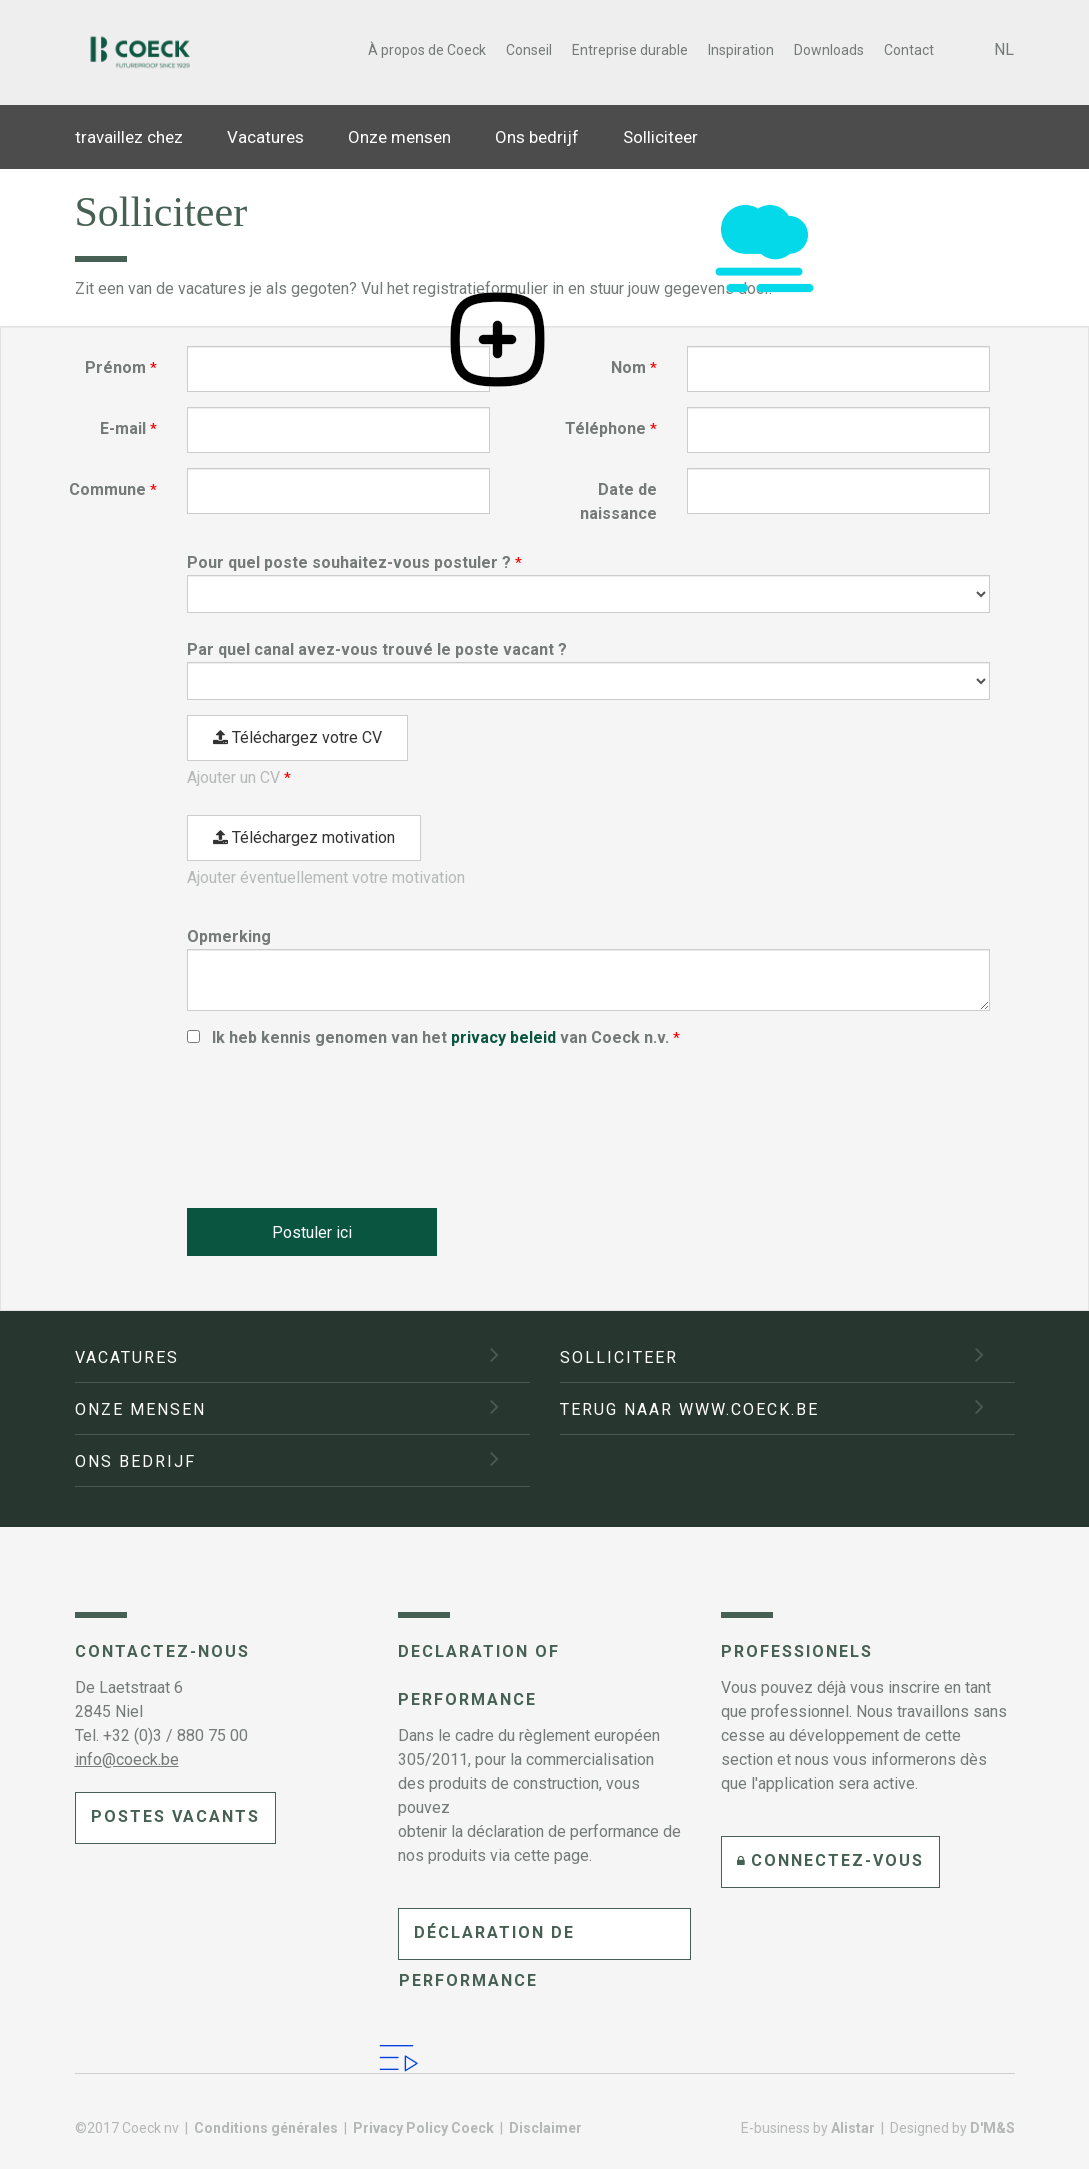 The image size is (1089, 2169). What do you see at coordinates (497, 339) in the screenshot?
I see `add a new item` at bounding box center [497, 339].